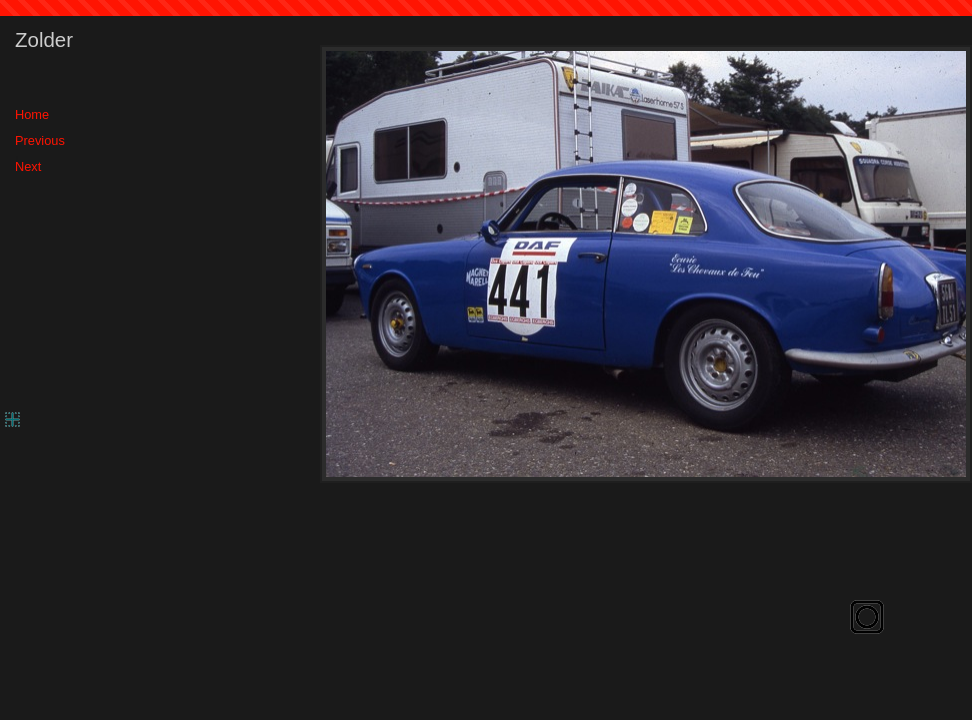  Describe the element at coordinates (867, 617) in the screenshot. I see `tumble dry laundry care instruction` at that location.